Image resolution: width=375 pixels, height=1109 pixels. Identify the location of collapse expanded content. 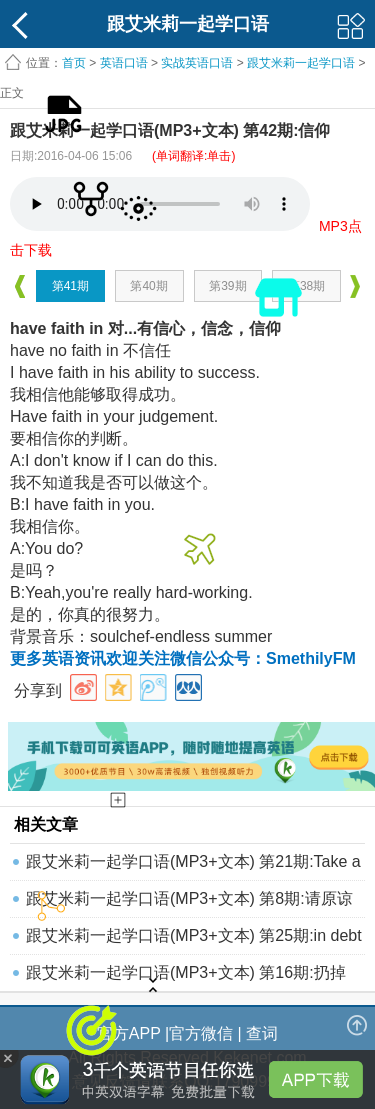
(153, 985).